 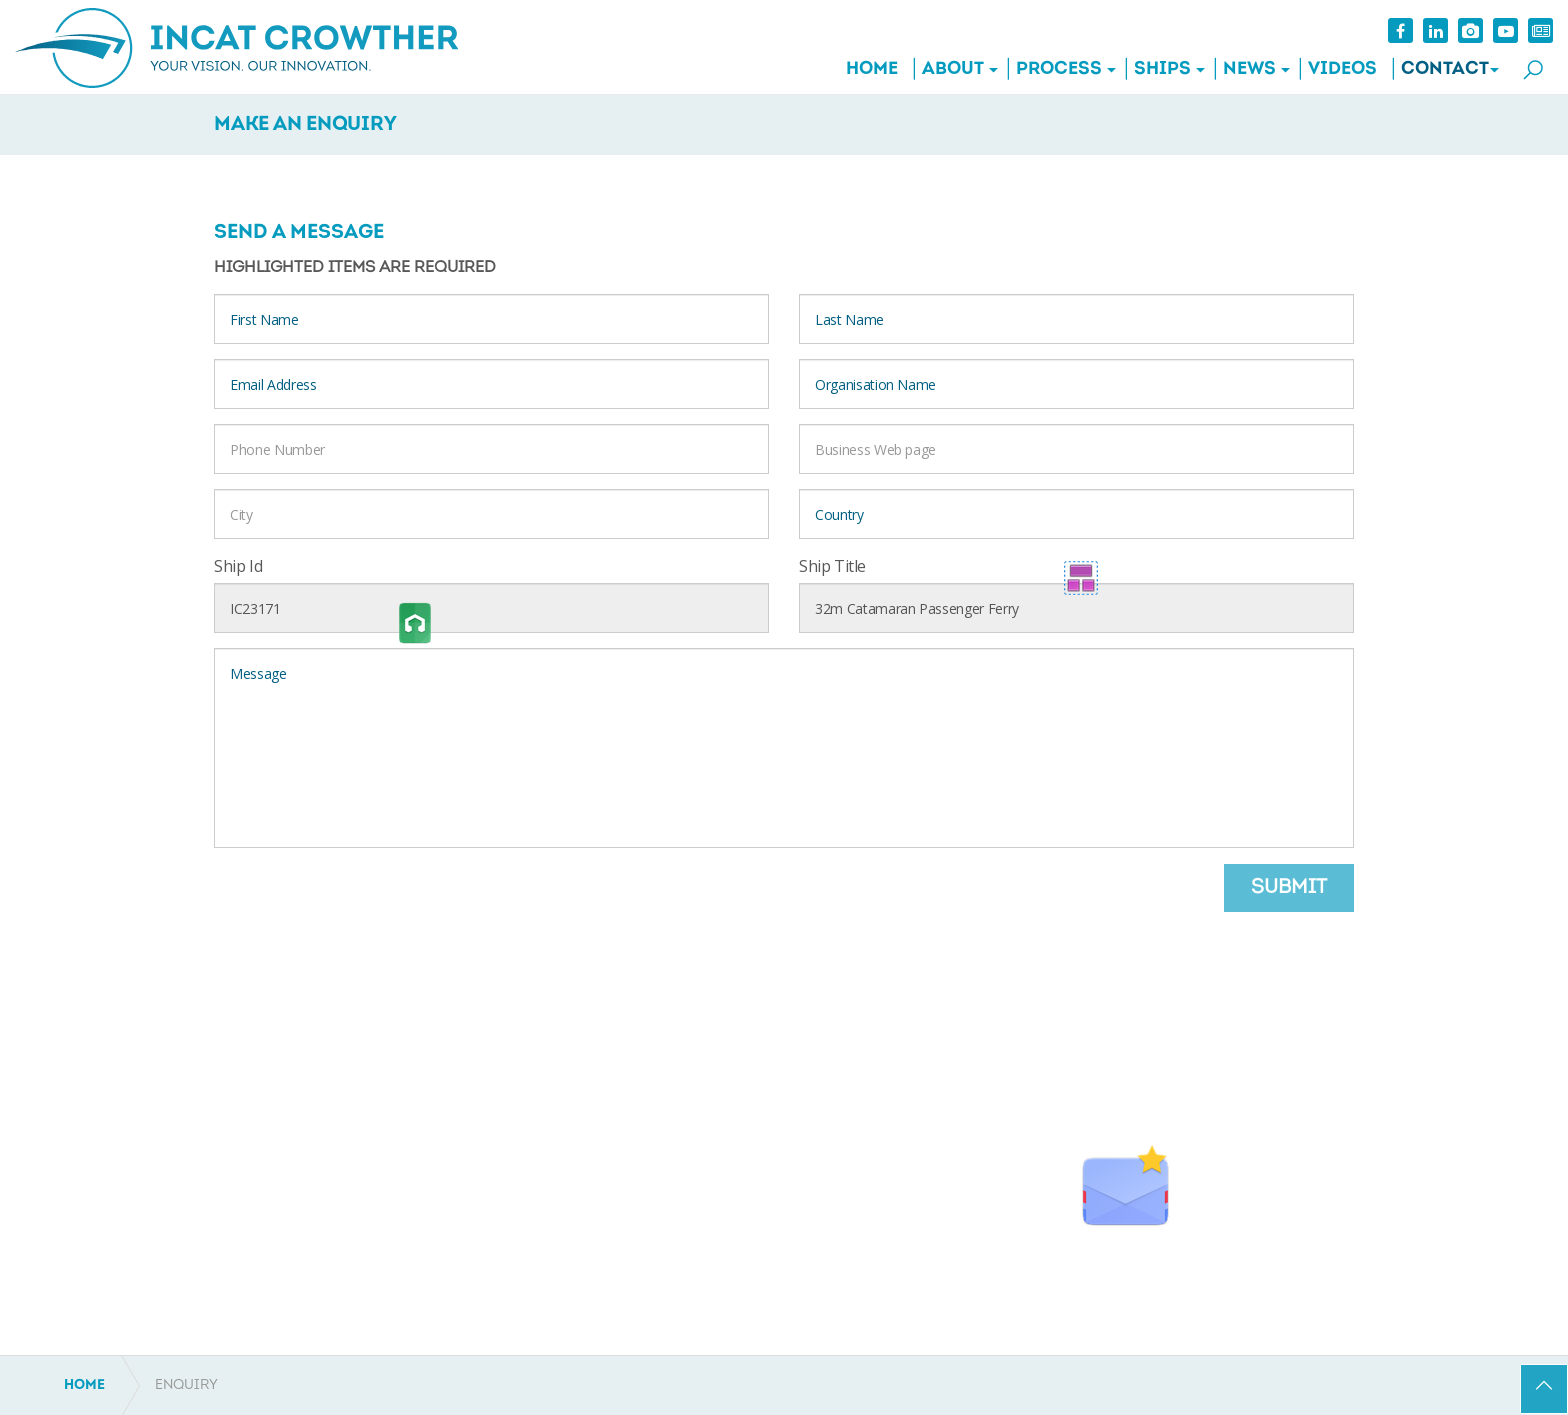 What do you see at coordinates (1081, 578) in the screenshot?
I see `select all items in the current view` at bounding box center [1081, 578].